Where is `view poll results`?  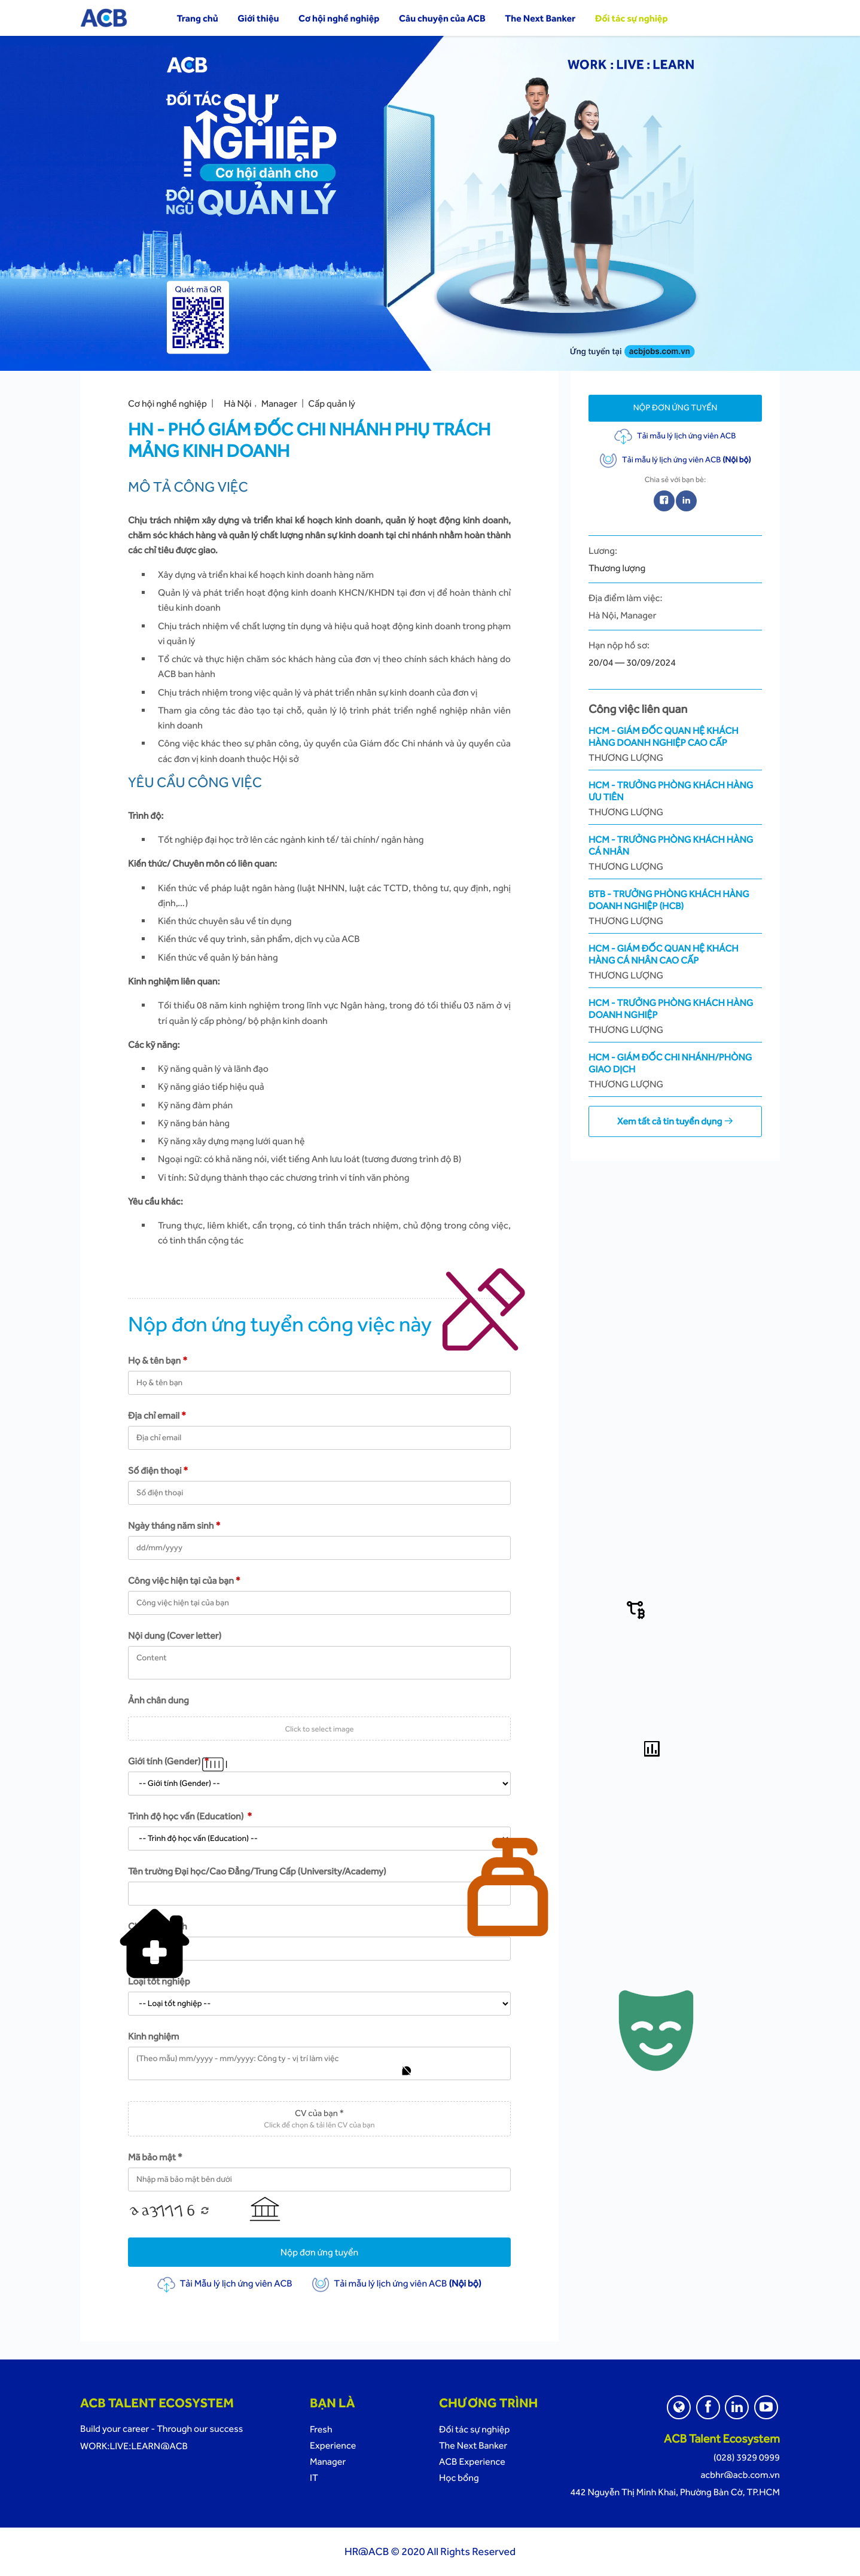 view poll results is located at coordinates (652, 1749).